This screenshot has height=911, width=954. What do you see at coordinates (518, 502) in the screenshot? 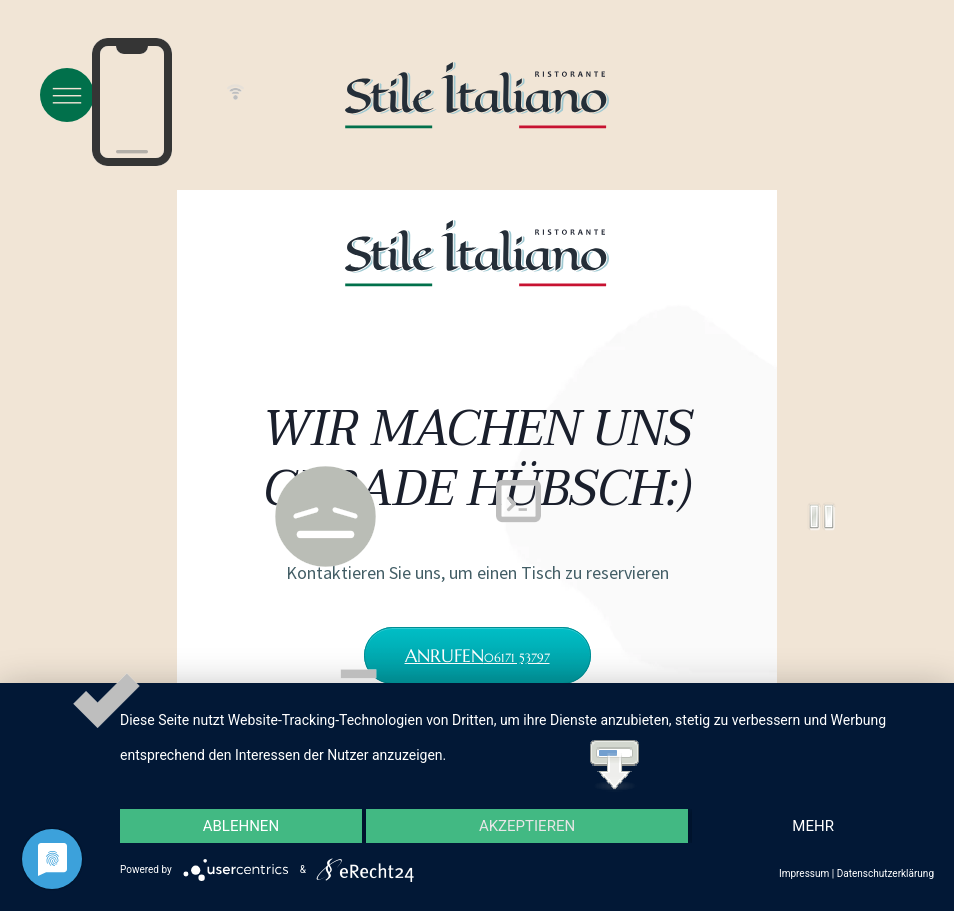
I see `open the terminal application` at bounding box center [518, 502].